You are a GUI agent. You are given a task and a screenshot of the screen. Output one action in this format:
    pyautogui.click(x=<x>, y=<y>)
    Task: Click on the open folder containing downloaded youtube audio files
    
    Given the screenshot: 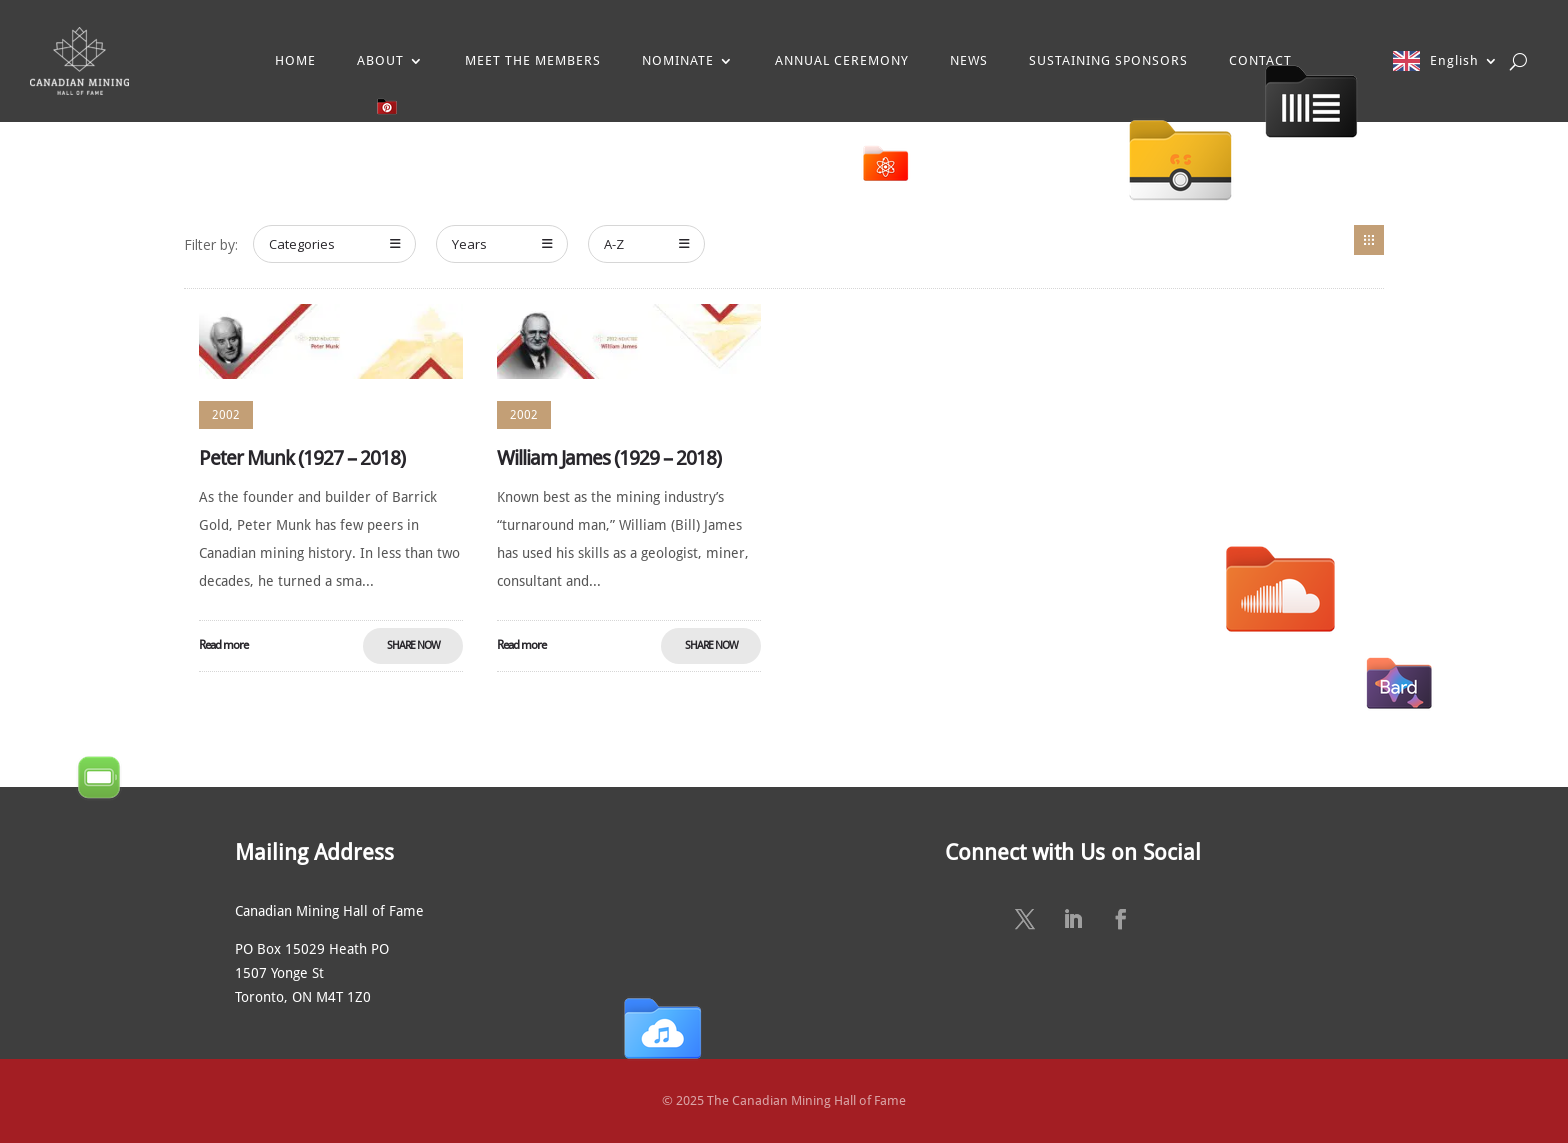 What is the action you would take?
    pyautogui.click(x=662, y=1030)
    